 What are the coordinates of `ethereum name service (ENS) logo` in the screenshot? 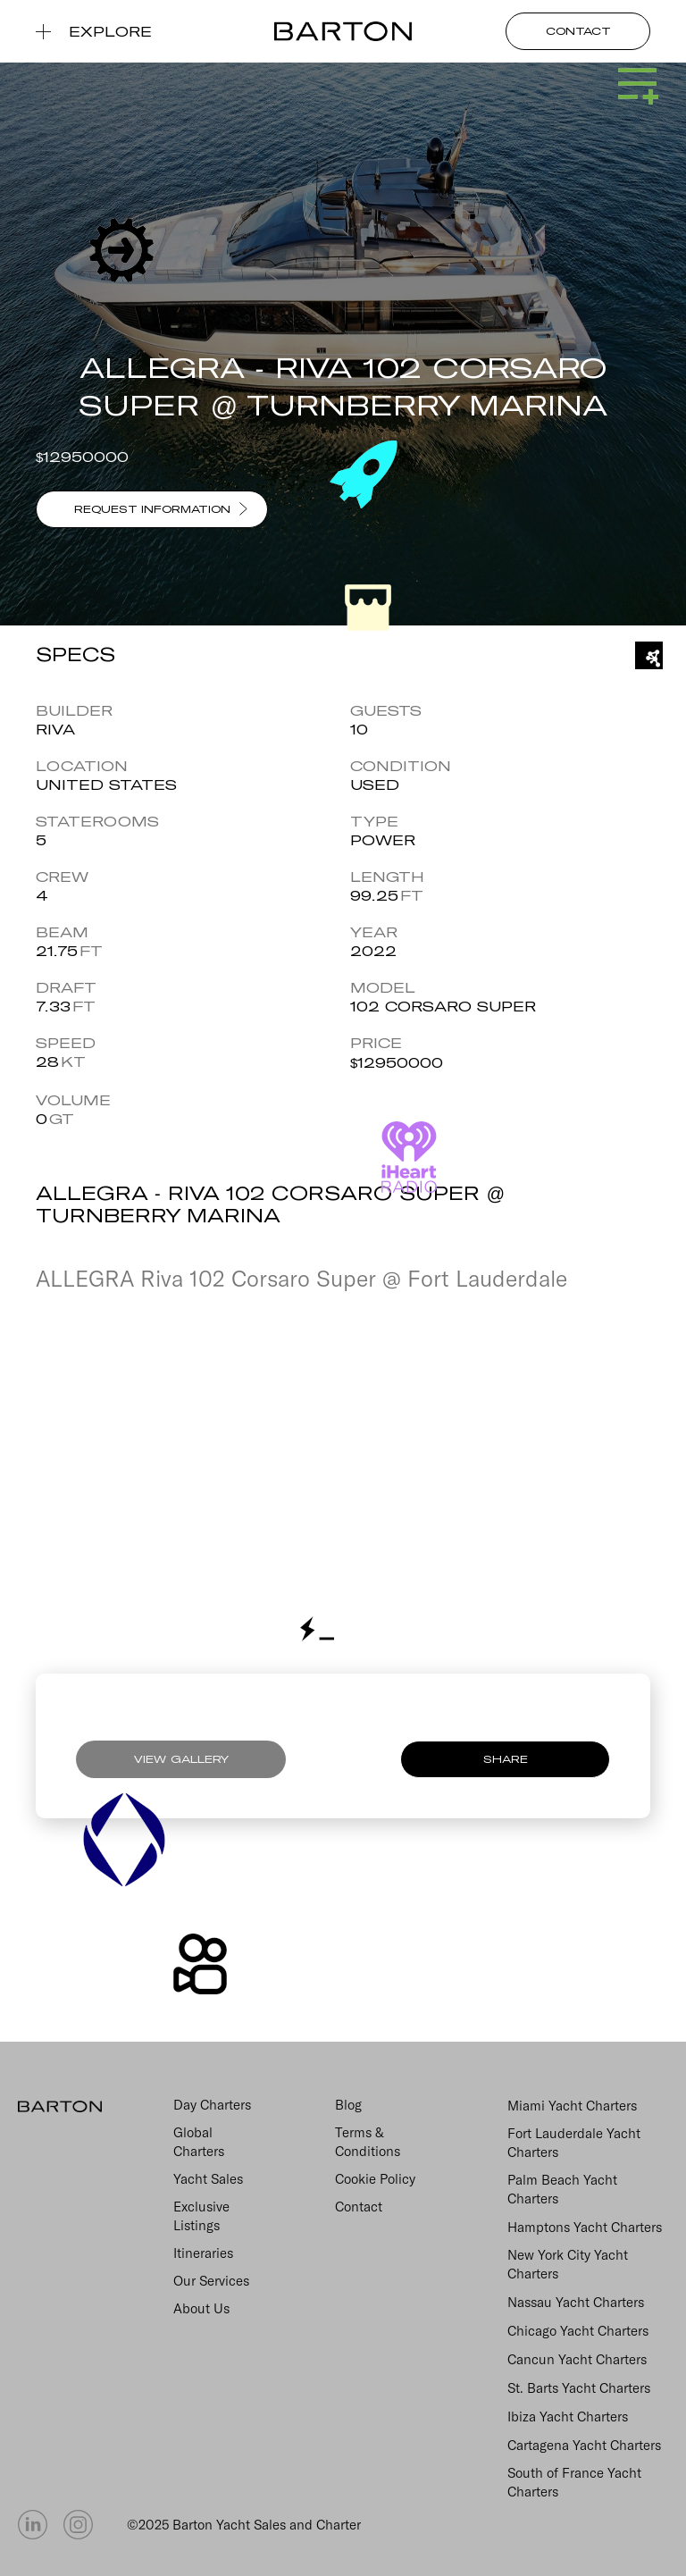 It's located at (124, 1840).